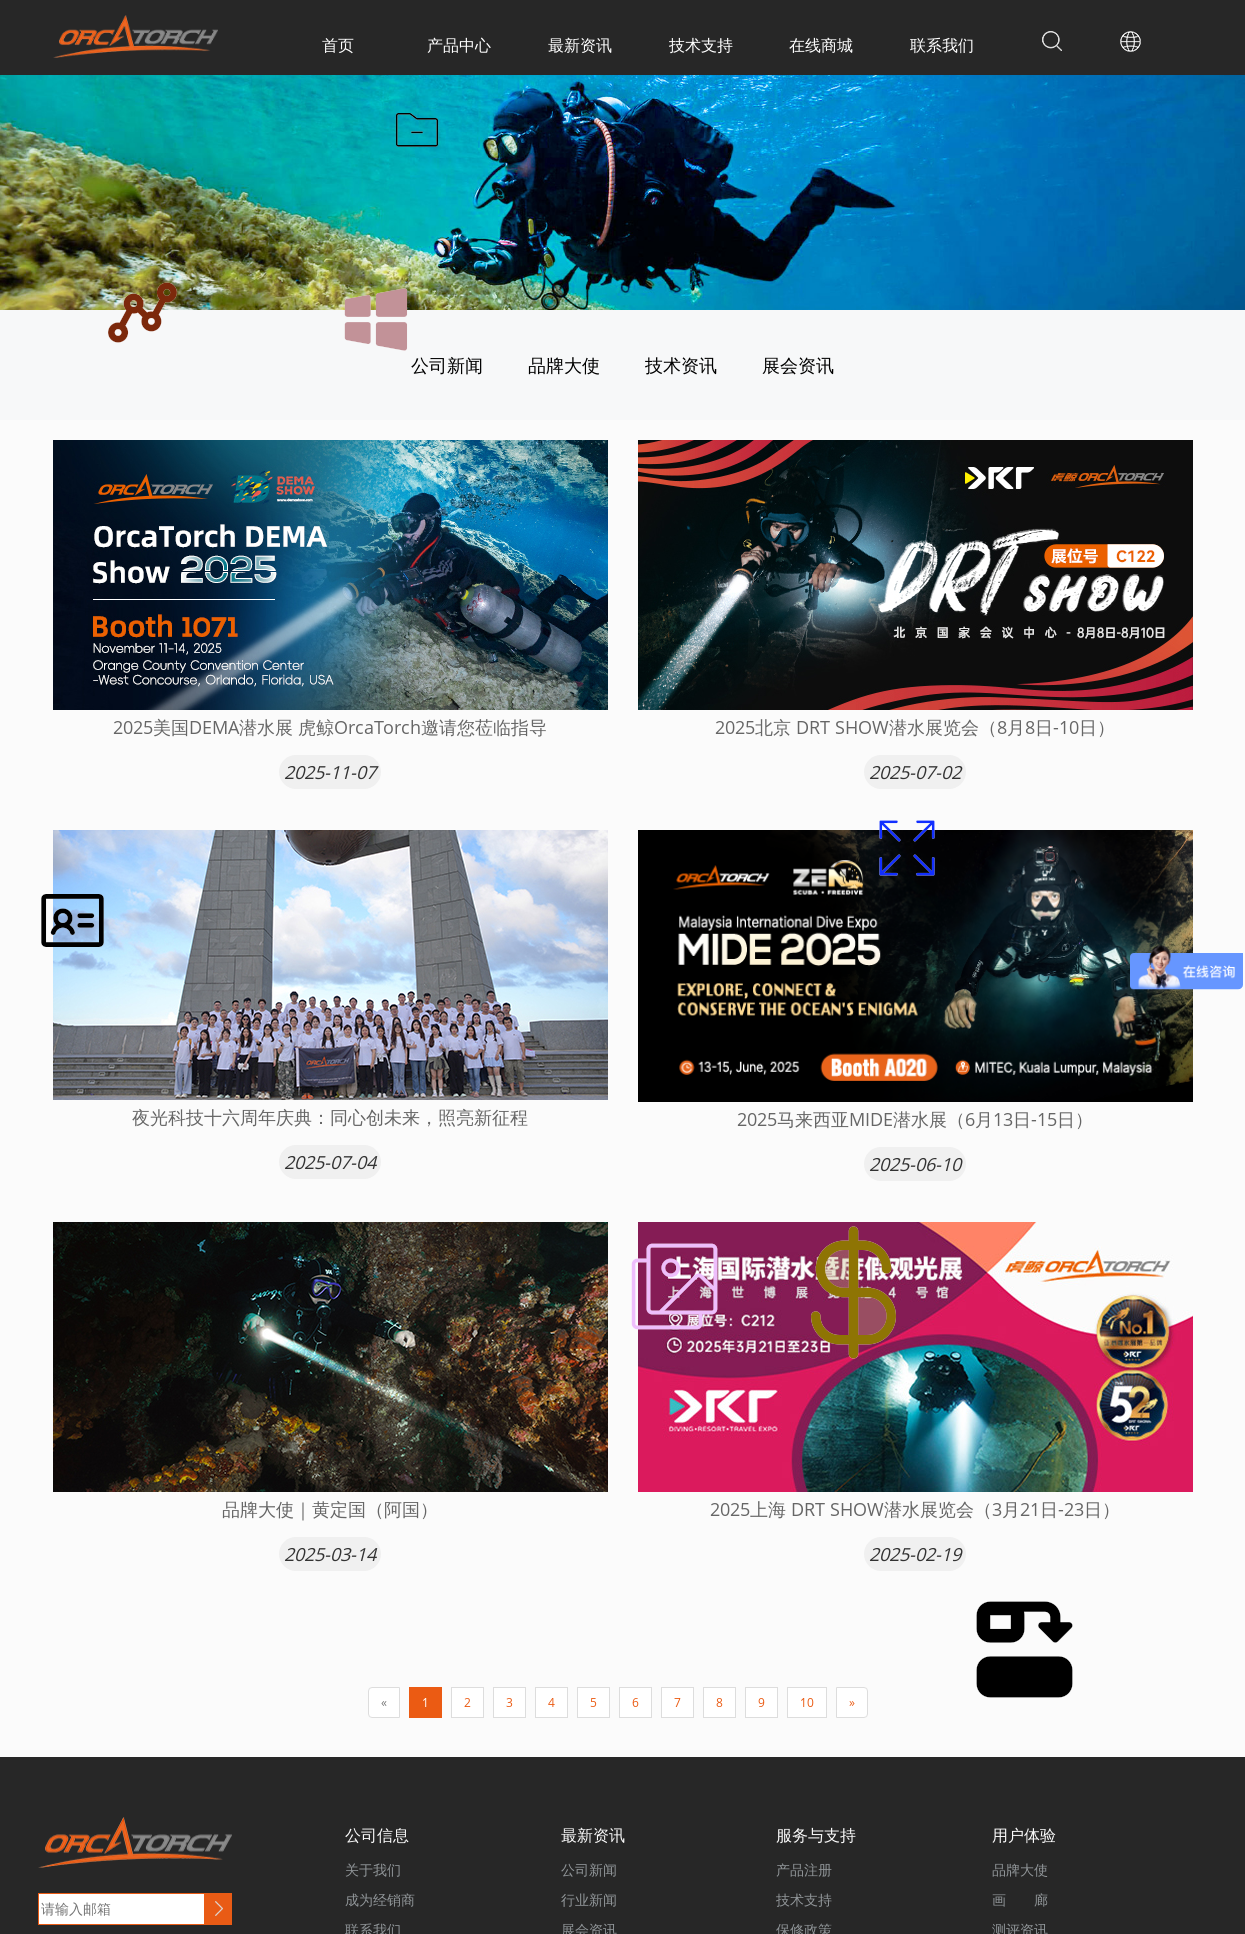 This screenshot has width=1245, height=1934. Describe the element at coordinates (674, 1286) in the screenshot. I see `view photo gallery` at that location.